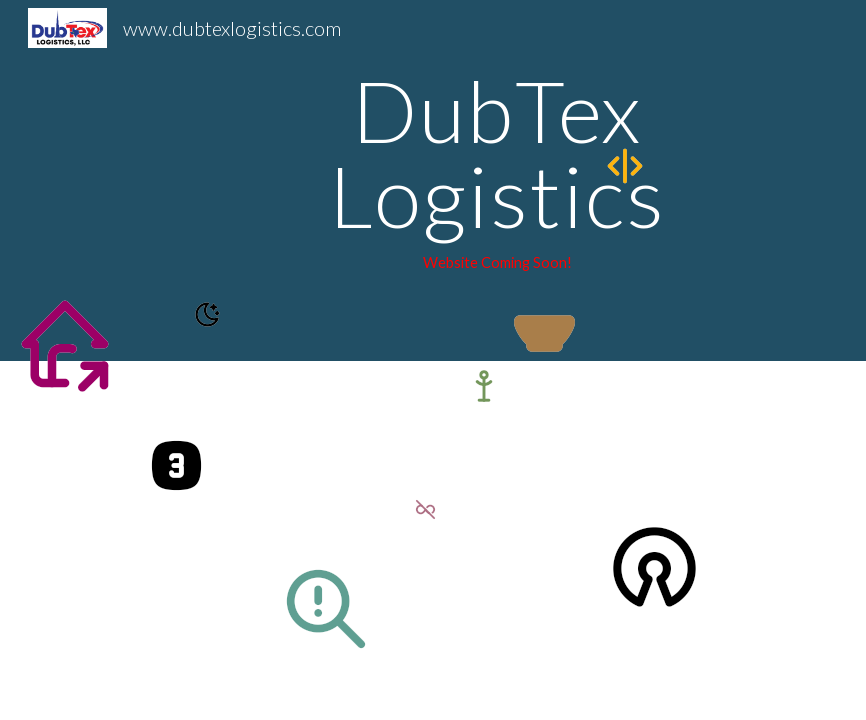 Image resolution: width=866 pixels, height=720 pixels. What do you see at coordinates (544, 330) in the screenshot?
I see `access food or recipe section` at bounding box center [544, 330].